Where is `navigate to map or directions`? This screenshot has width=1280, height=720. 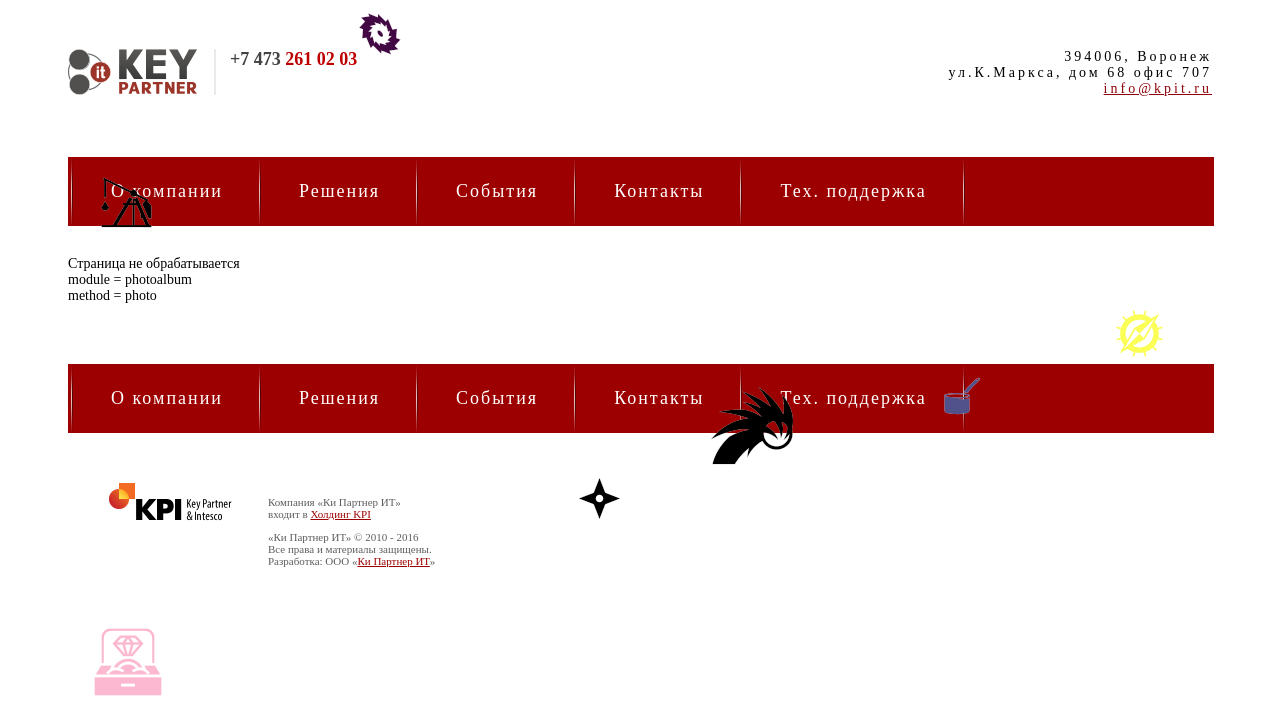
navigate to map or directions is located at coordinates (1139, 333).